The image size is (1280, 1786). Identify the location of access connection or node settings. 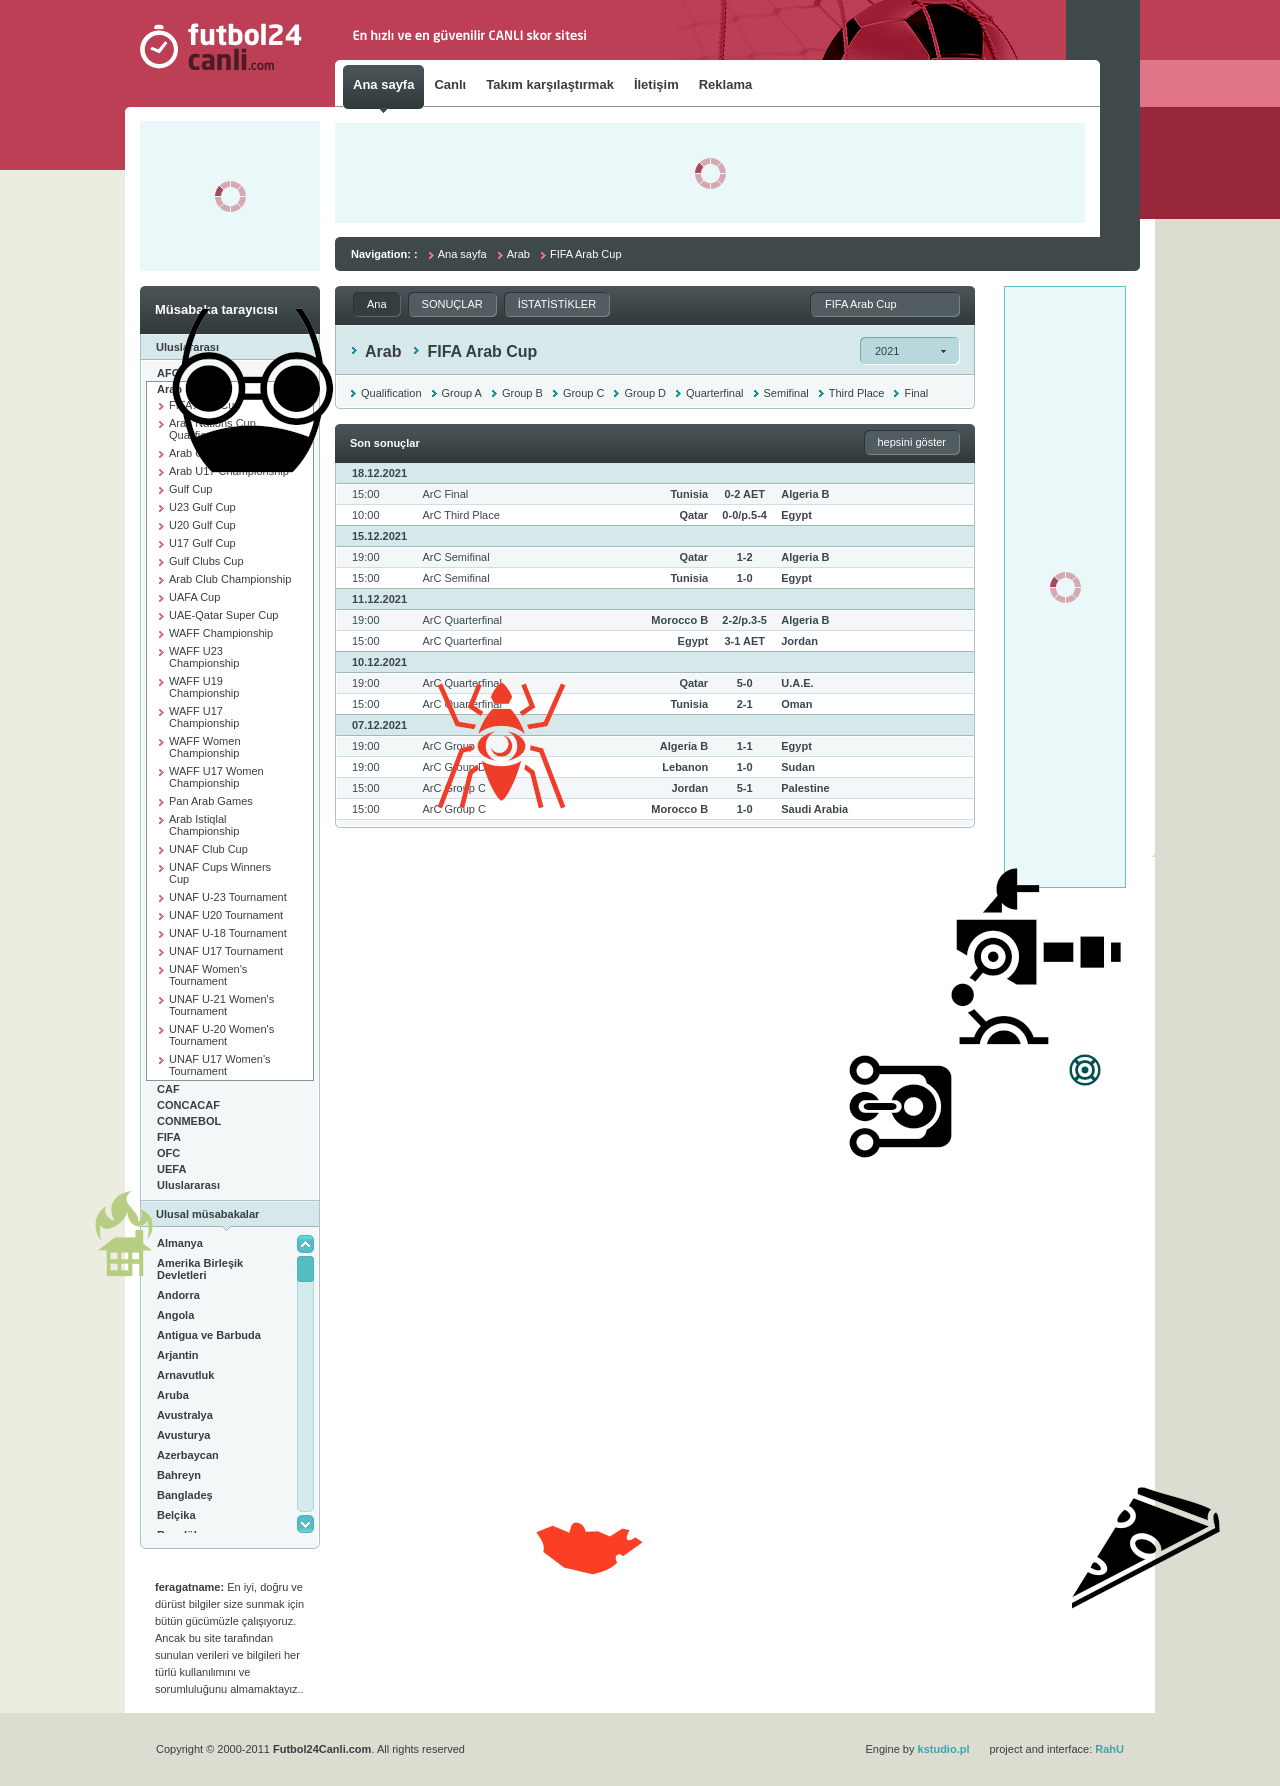
(900, 1106).